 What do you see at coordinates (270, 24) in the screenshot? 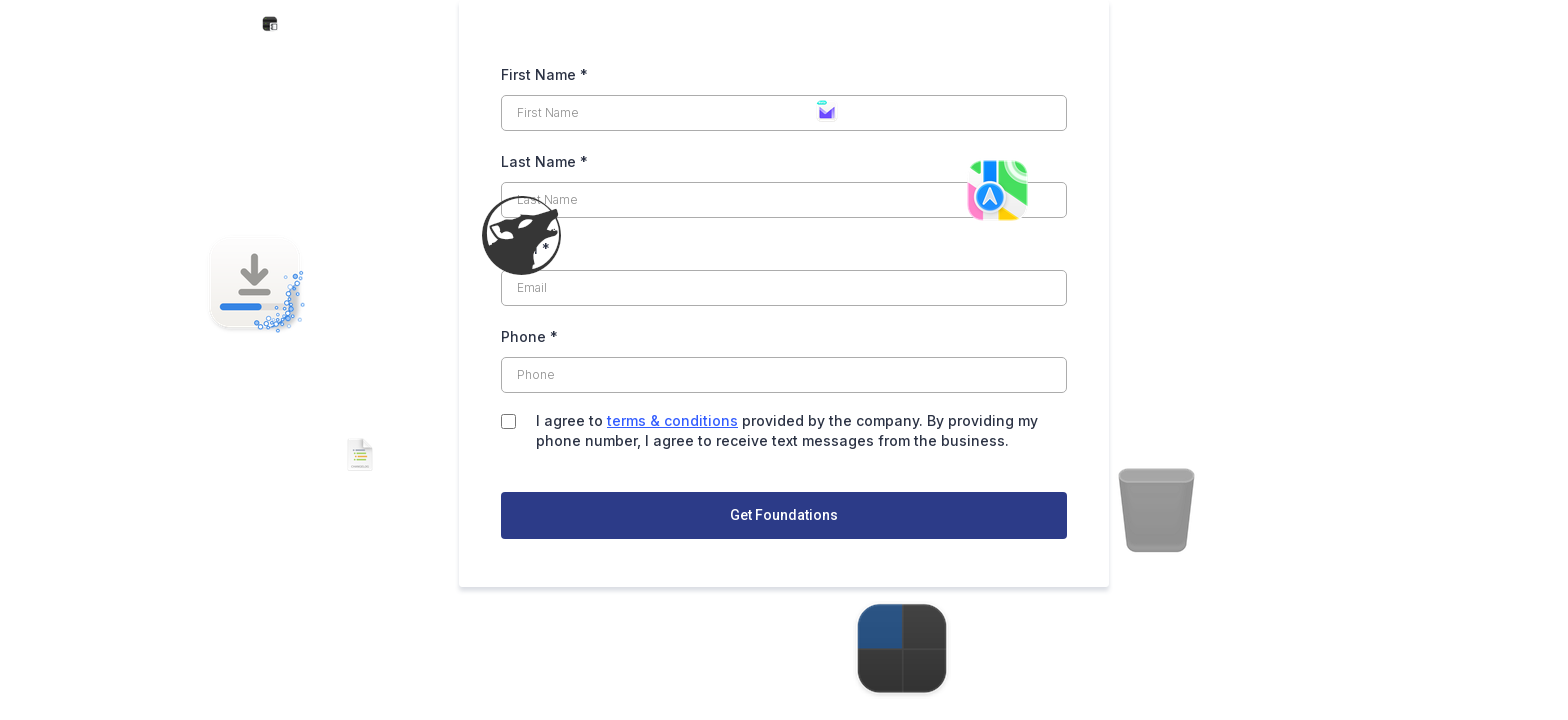
I see `configure LDAP server connection settings` at bounding box center [270, 24].